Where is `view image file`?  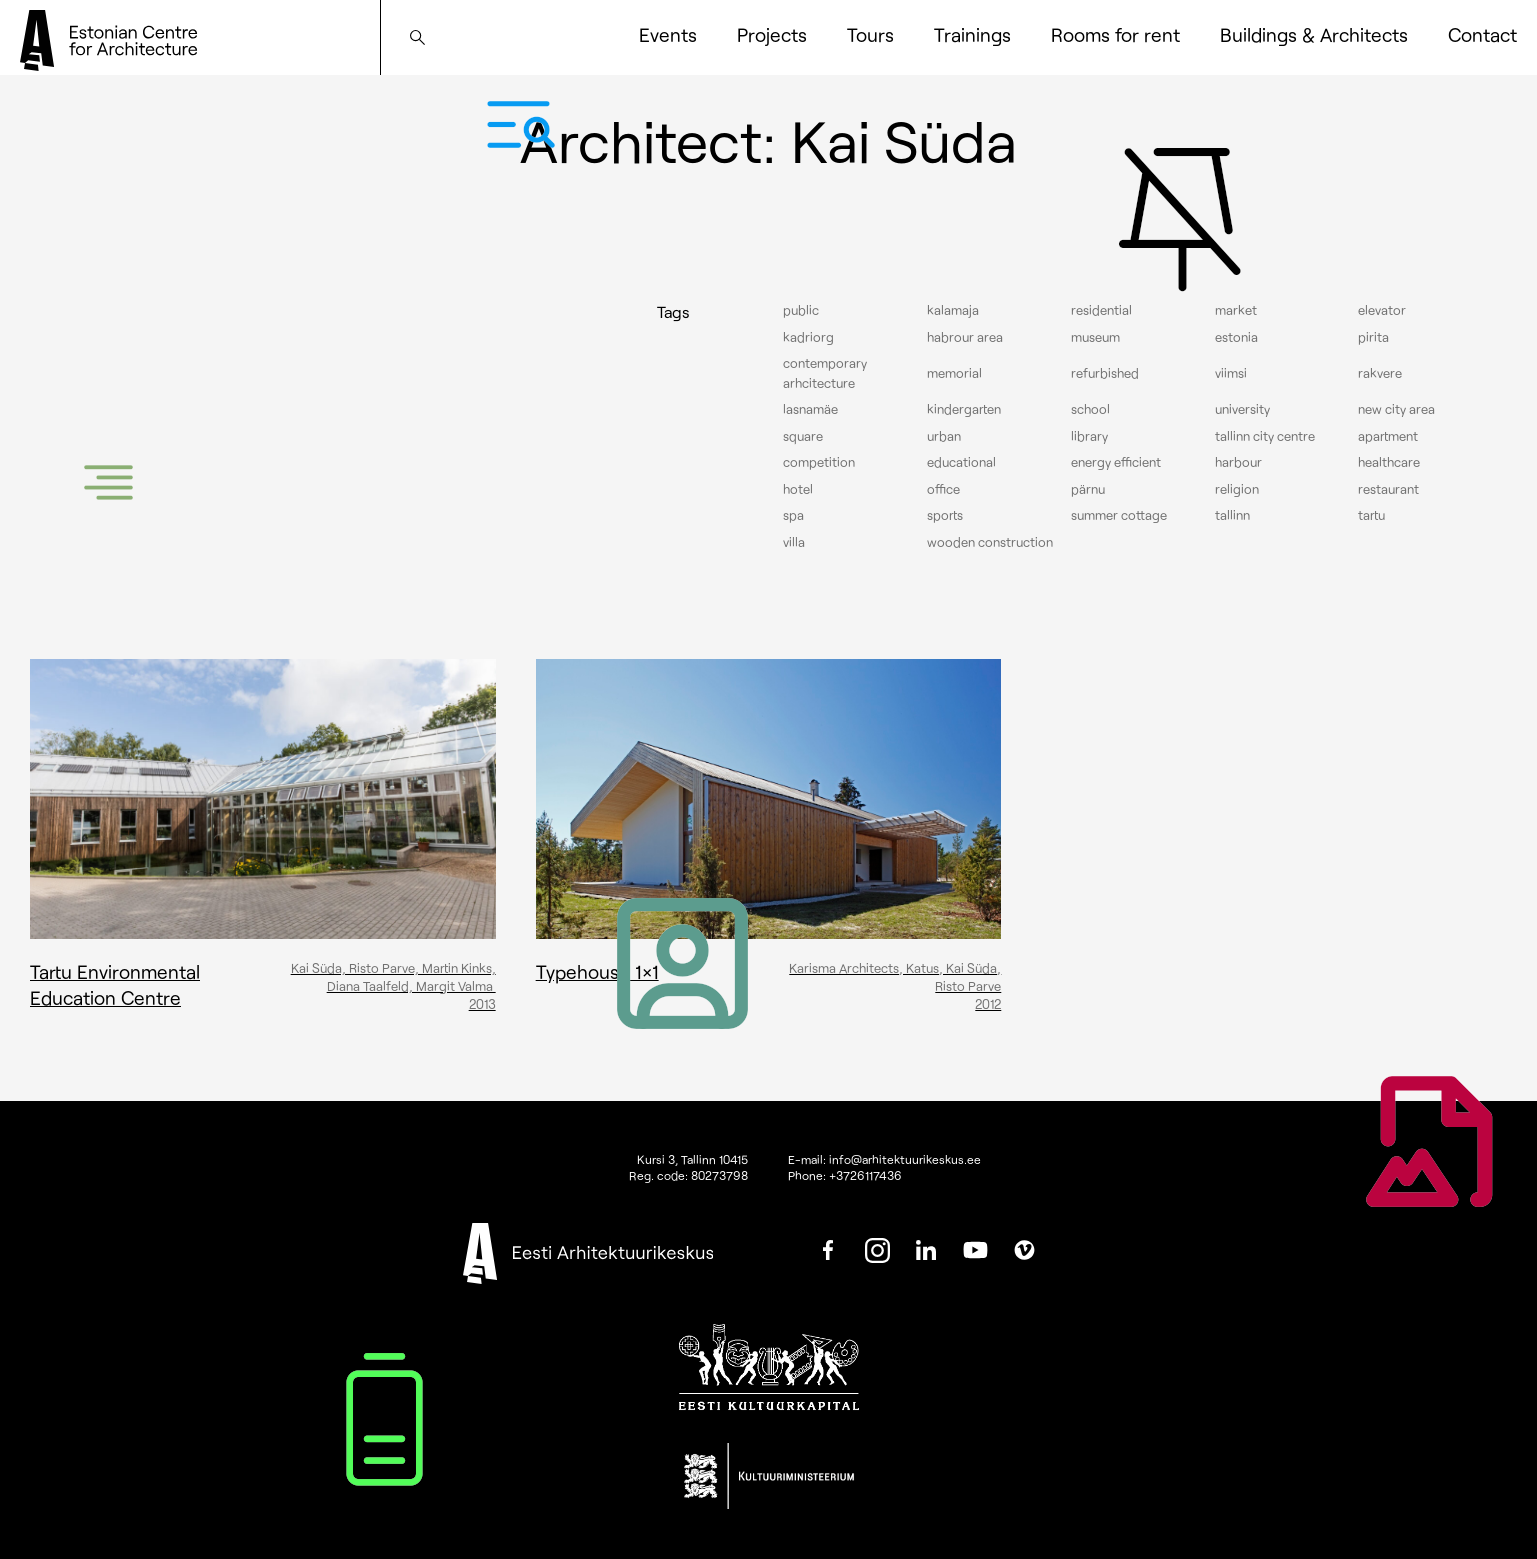 view image file is located at coordinates (1436, 1141).